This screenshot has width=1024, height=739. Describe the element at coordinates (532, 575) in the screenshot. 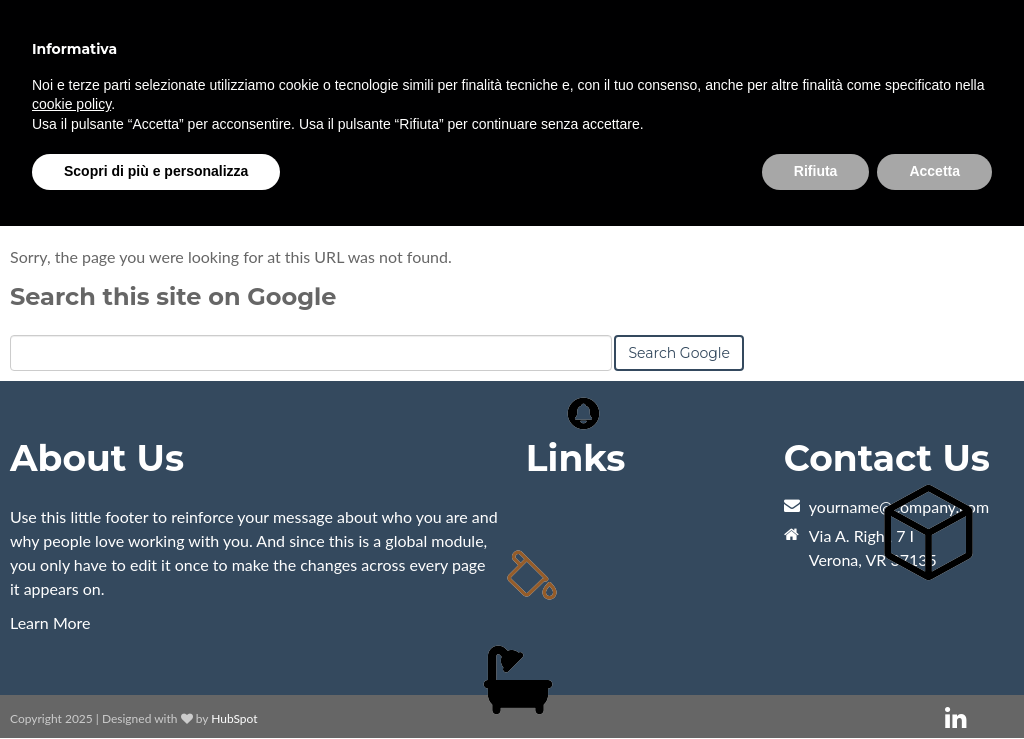

I see `fill an area with color` at that location.